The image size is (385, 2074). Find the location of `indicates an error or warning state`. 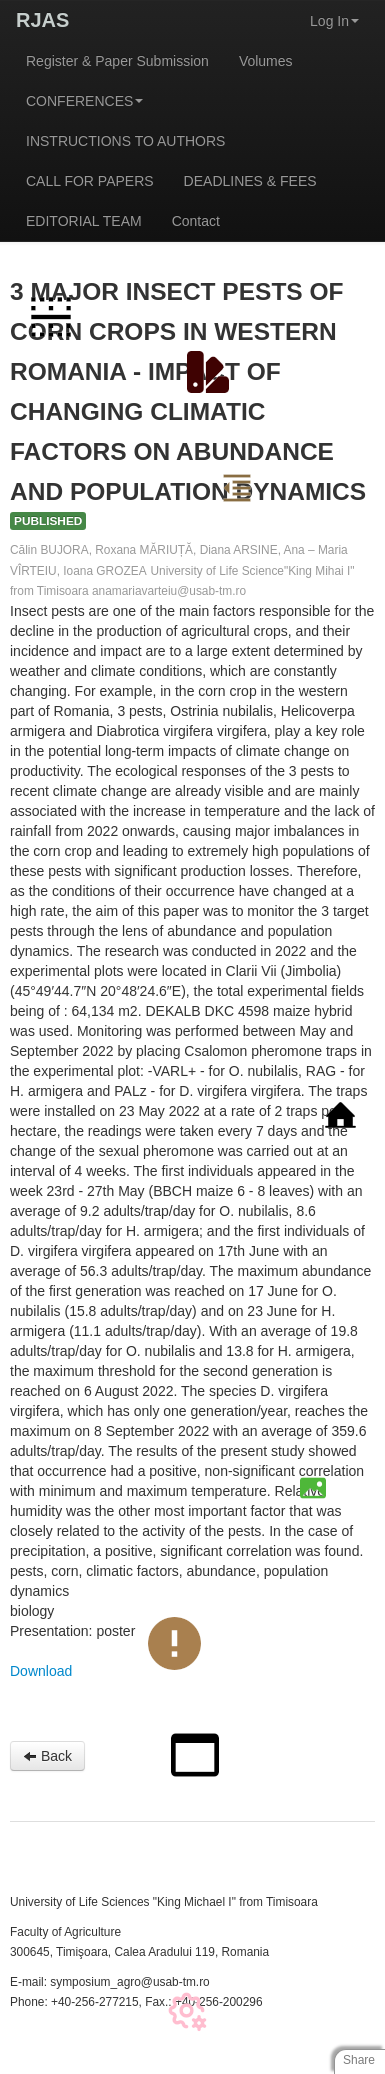

indicates an error or warning state is located at coordinates (174, 1643).